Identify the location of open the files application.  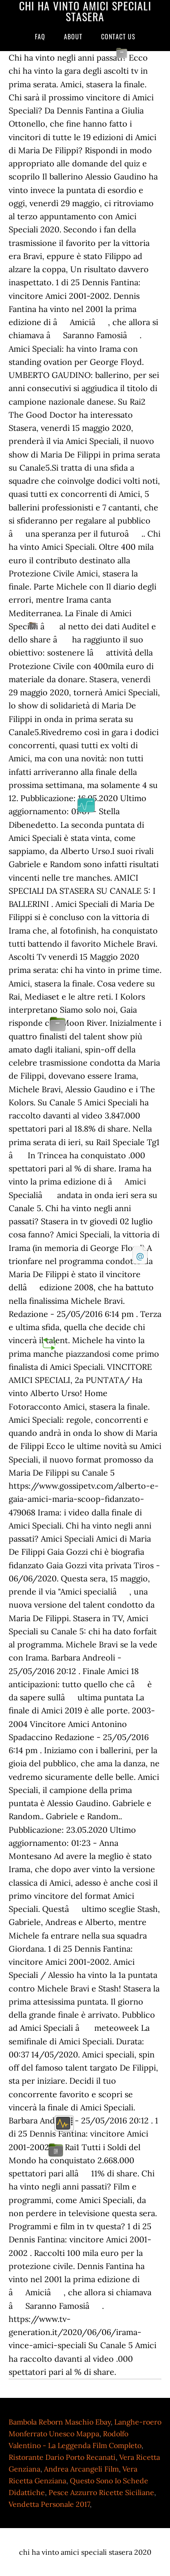
(121, 53).